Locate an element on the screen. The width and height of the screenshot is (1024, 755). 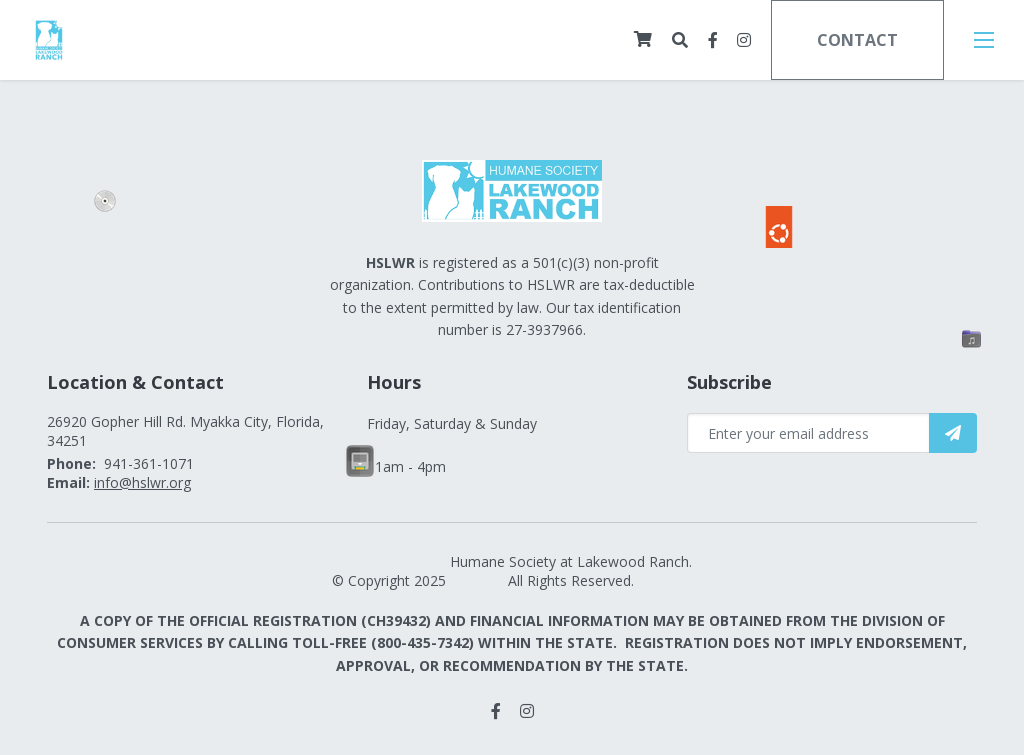
open your music folder is located at coordinates (971, 338).